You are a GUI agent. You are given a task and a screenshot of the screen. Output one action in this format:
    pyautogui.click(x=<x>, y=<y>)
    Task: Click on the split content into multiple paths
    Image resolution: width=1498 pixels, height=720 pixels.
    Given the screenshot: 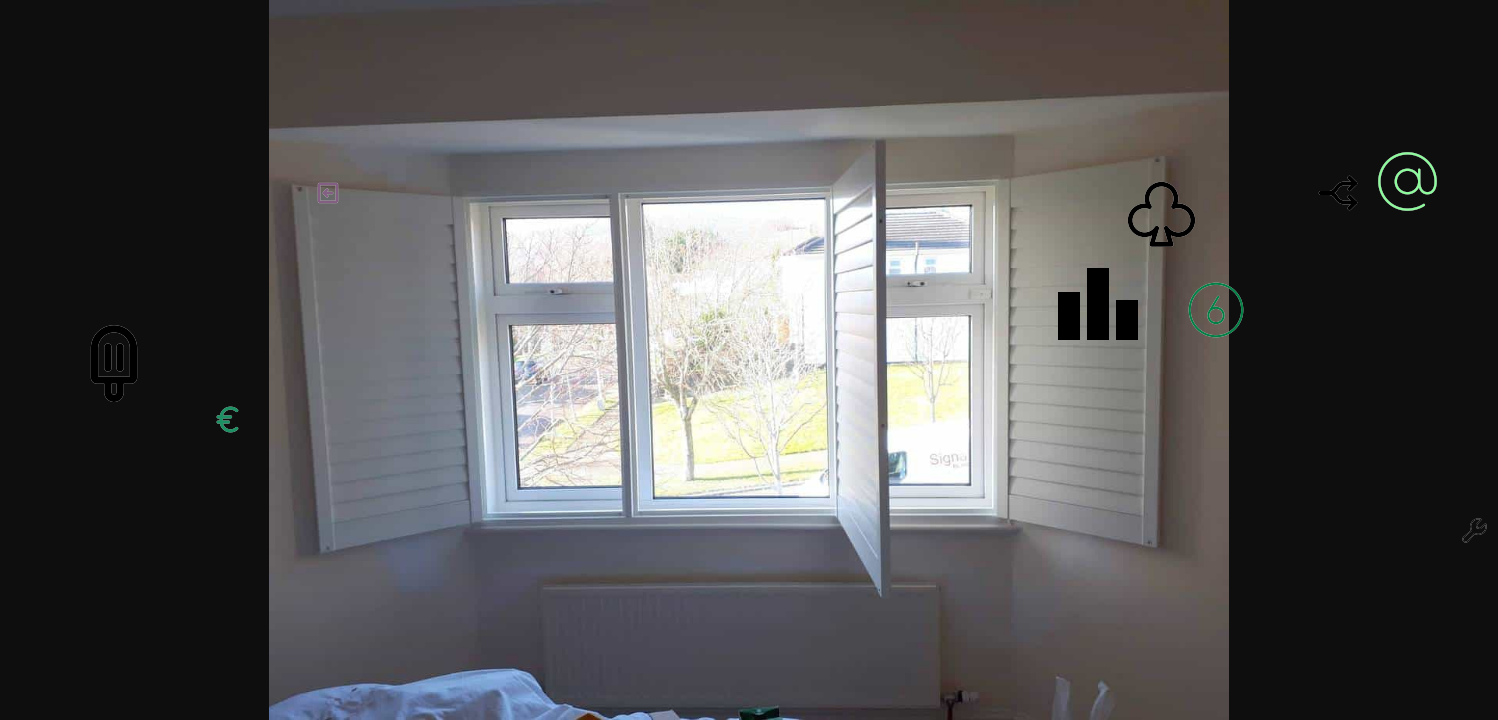 What is the action you would take?
    pyautogui.click(x=1338, y=193)
    